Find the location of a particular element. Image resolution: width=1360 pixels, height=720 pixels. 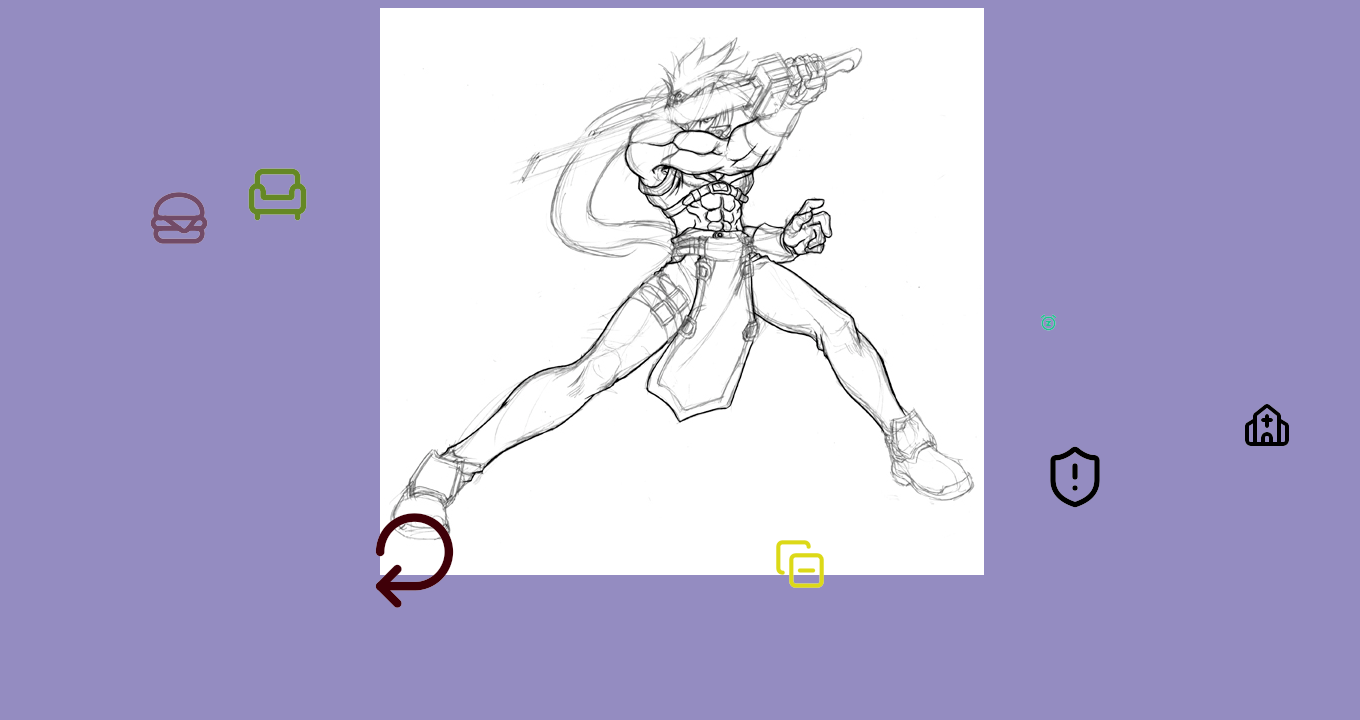

security warning or alert detected is located at coordinates (1075, 477).